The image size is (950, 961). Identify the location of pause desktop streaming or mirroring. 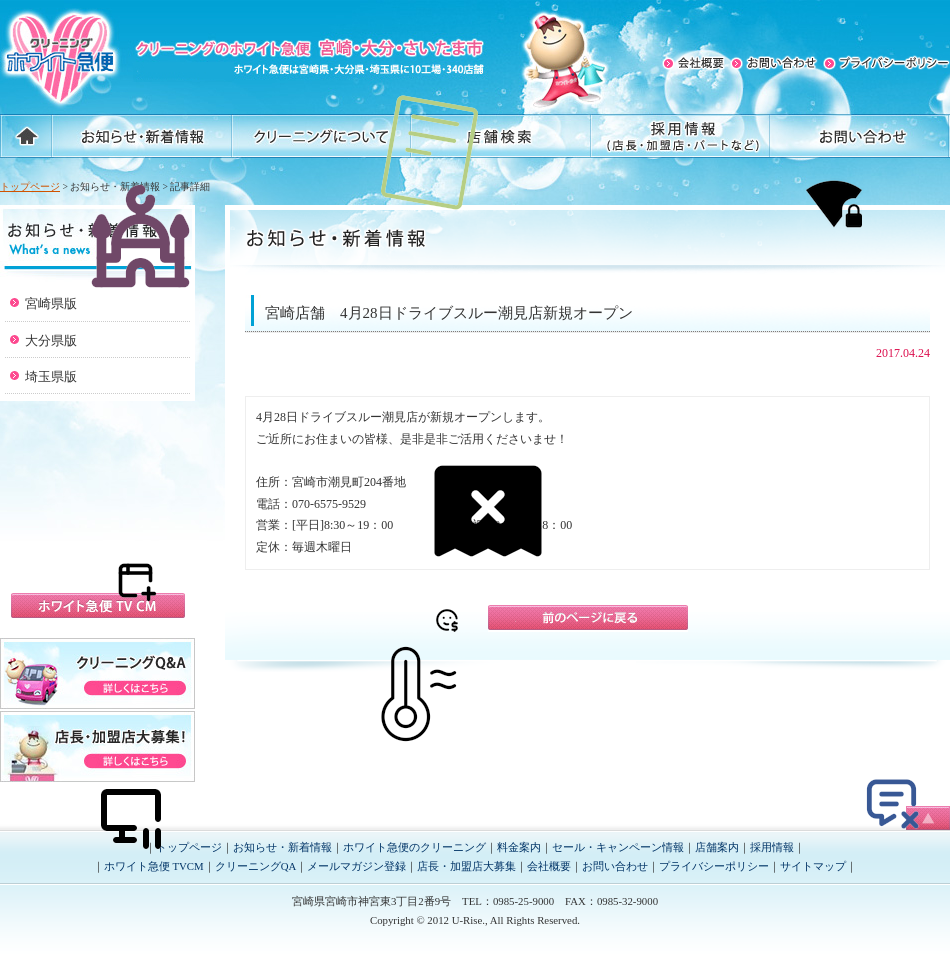
(131, 816).